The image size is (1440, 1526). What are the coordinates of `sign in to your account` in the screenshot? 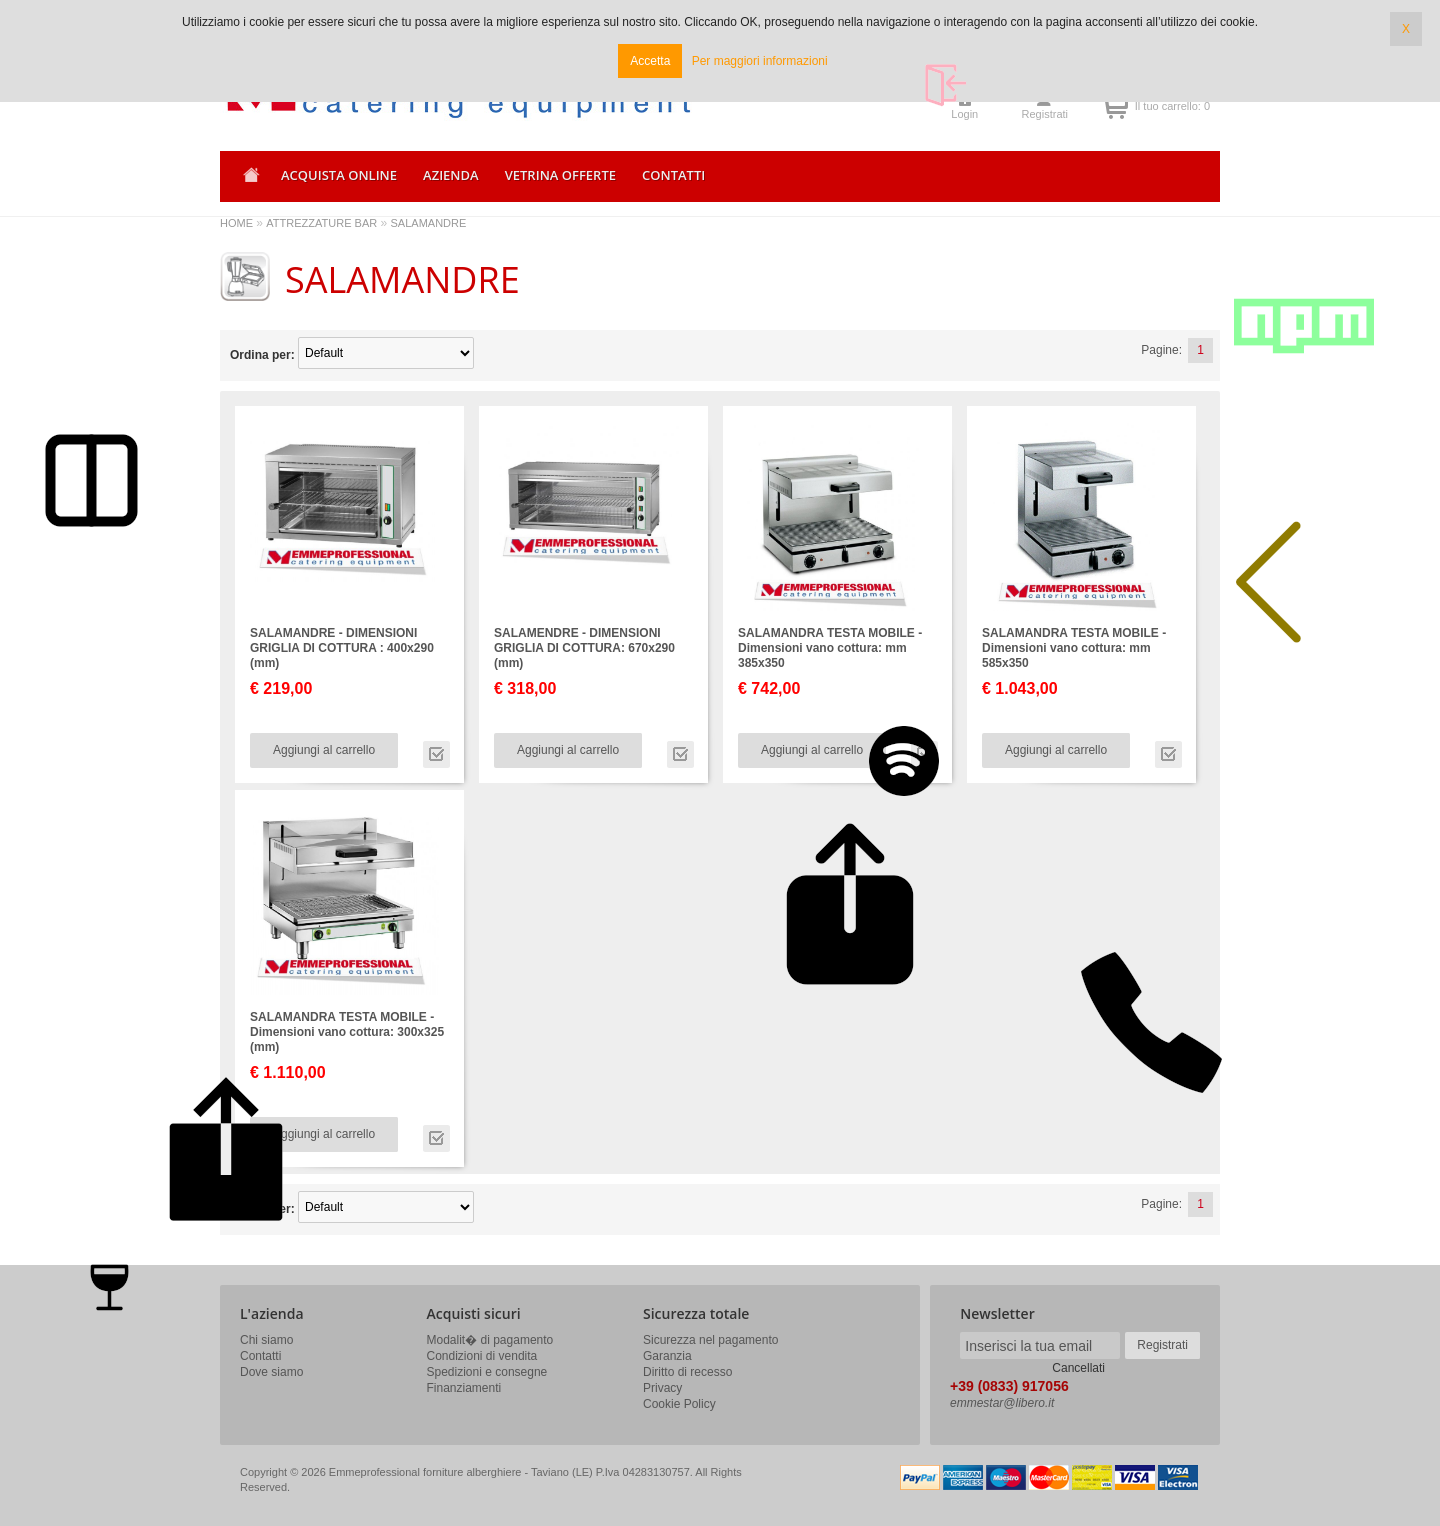 It's located at (944, 83).